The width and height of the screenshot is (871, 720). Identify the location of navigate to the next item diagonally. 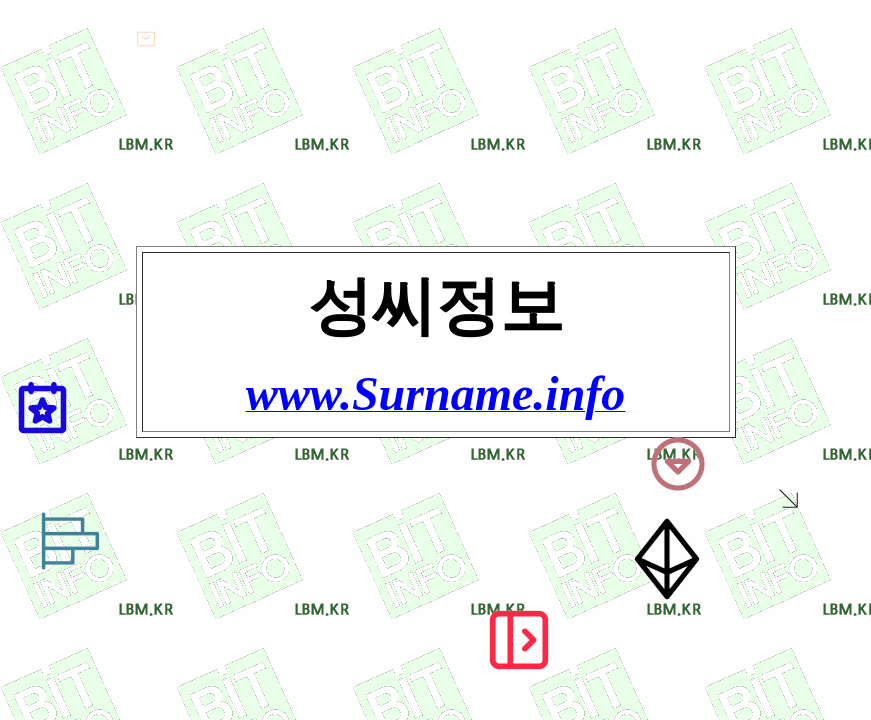
(788, 498).